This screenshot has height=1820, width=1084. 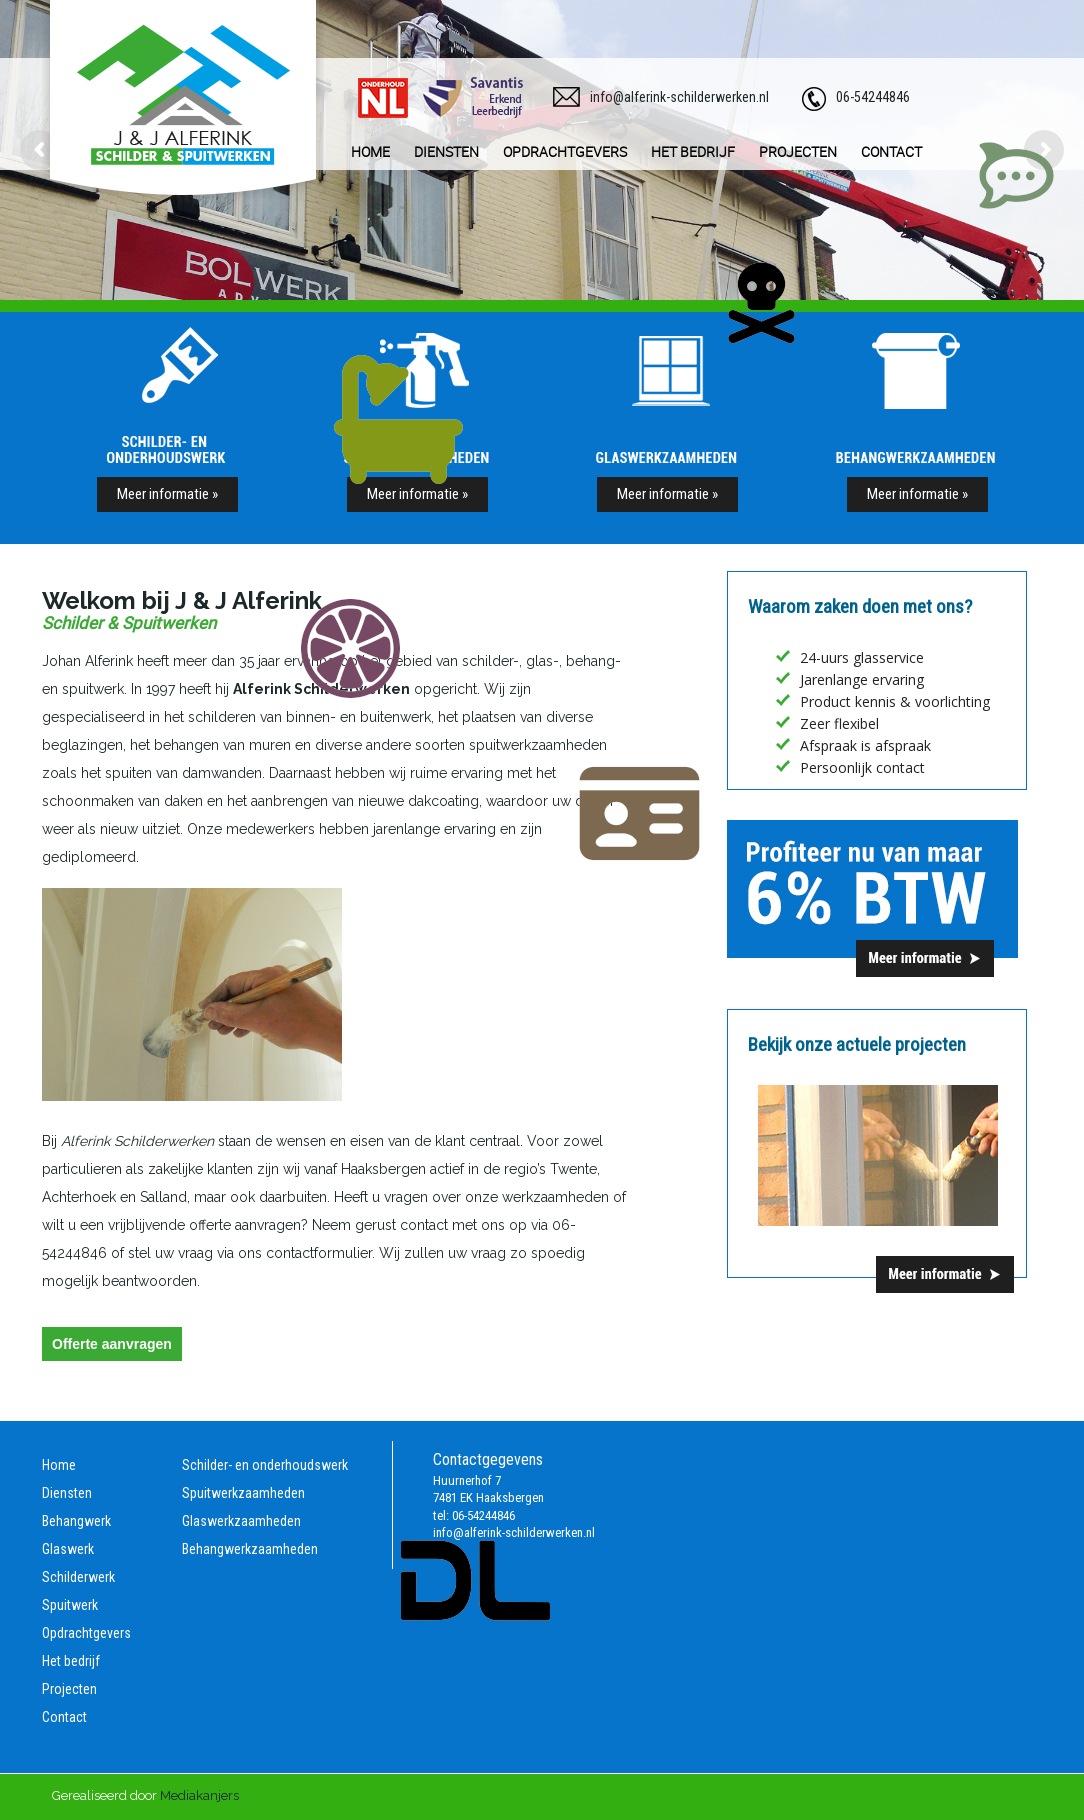 I want to click on view bathroom amenities, so click(x=398, y=419).